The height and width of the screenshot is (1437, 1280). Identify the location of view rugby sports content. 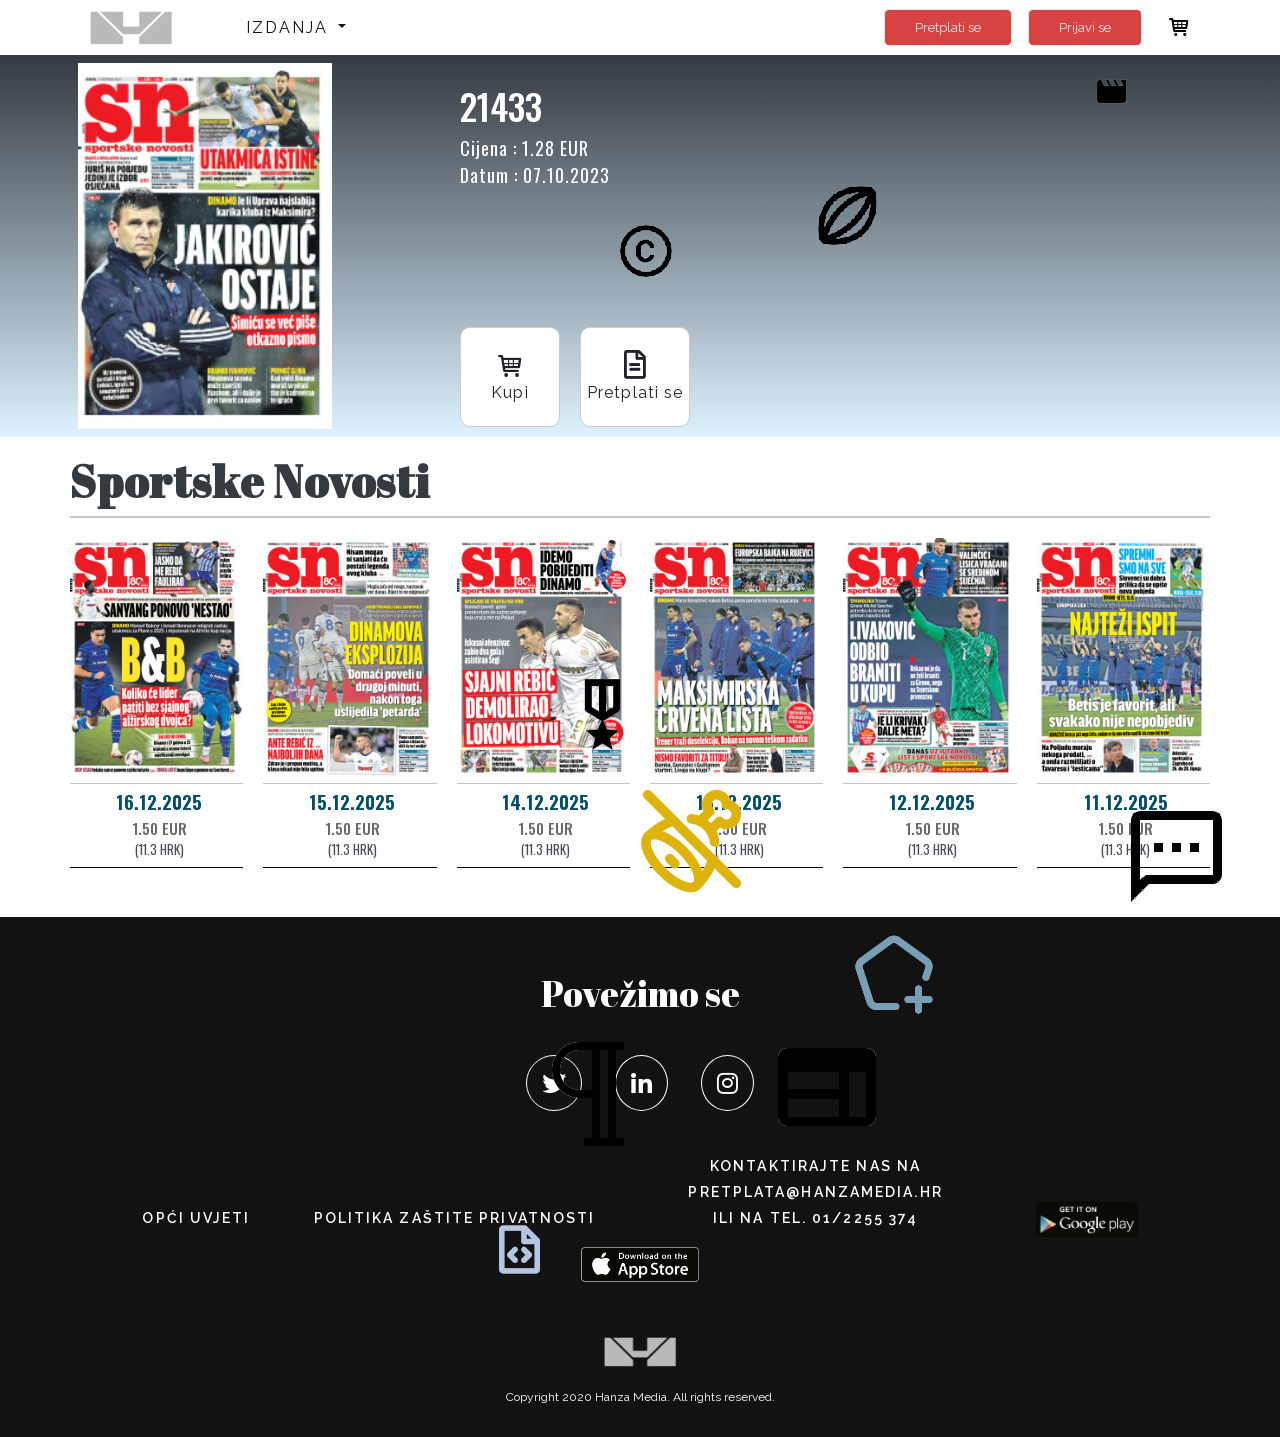
(847, 215).